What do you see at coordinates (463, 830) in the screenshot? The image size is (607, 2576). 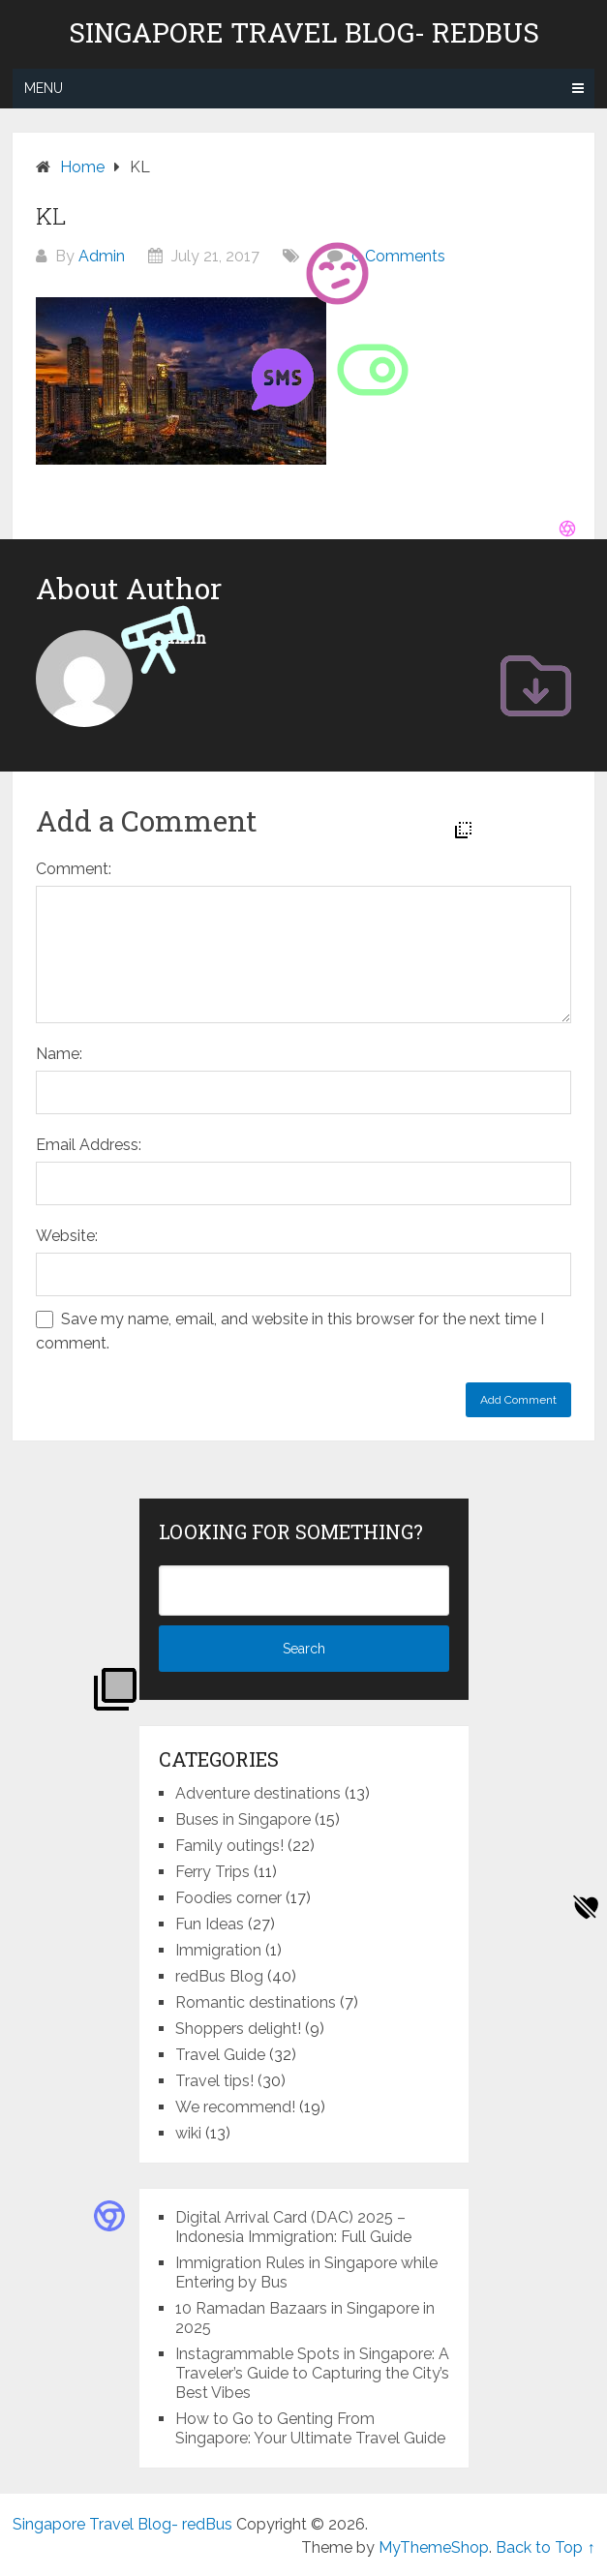 I see `send element to back layer` at bounding box center [463, 830].